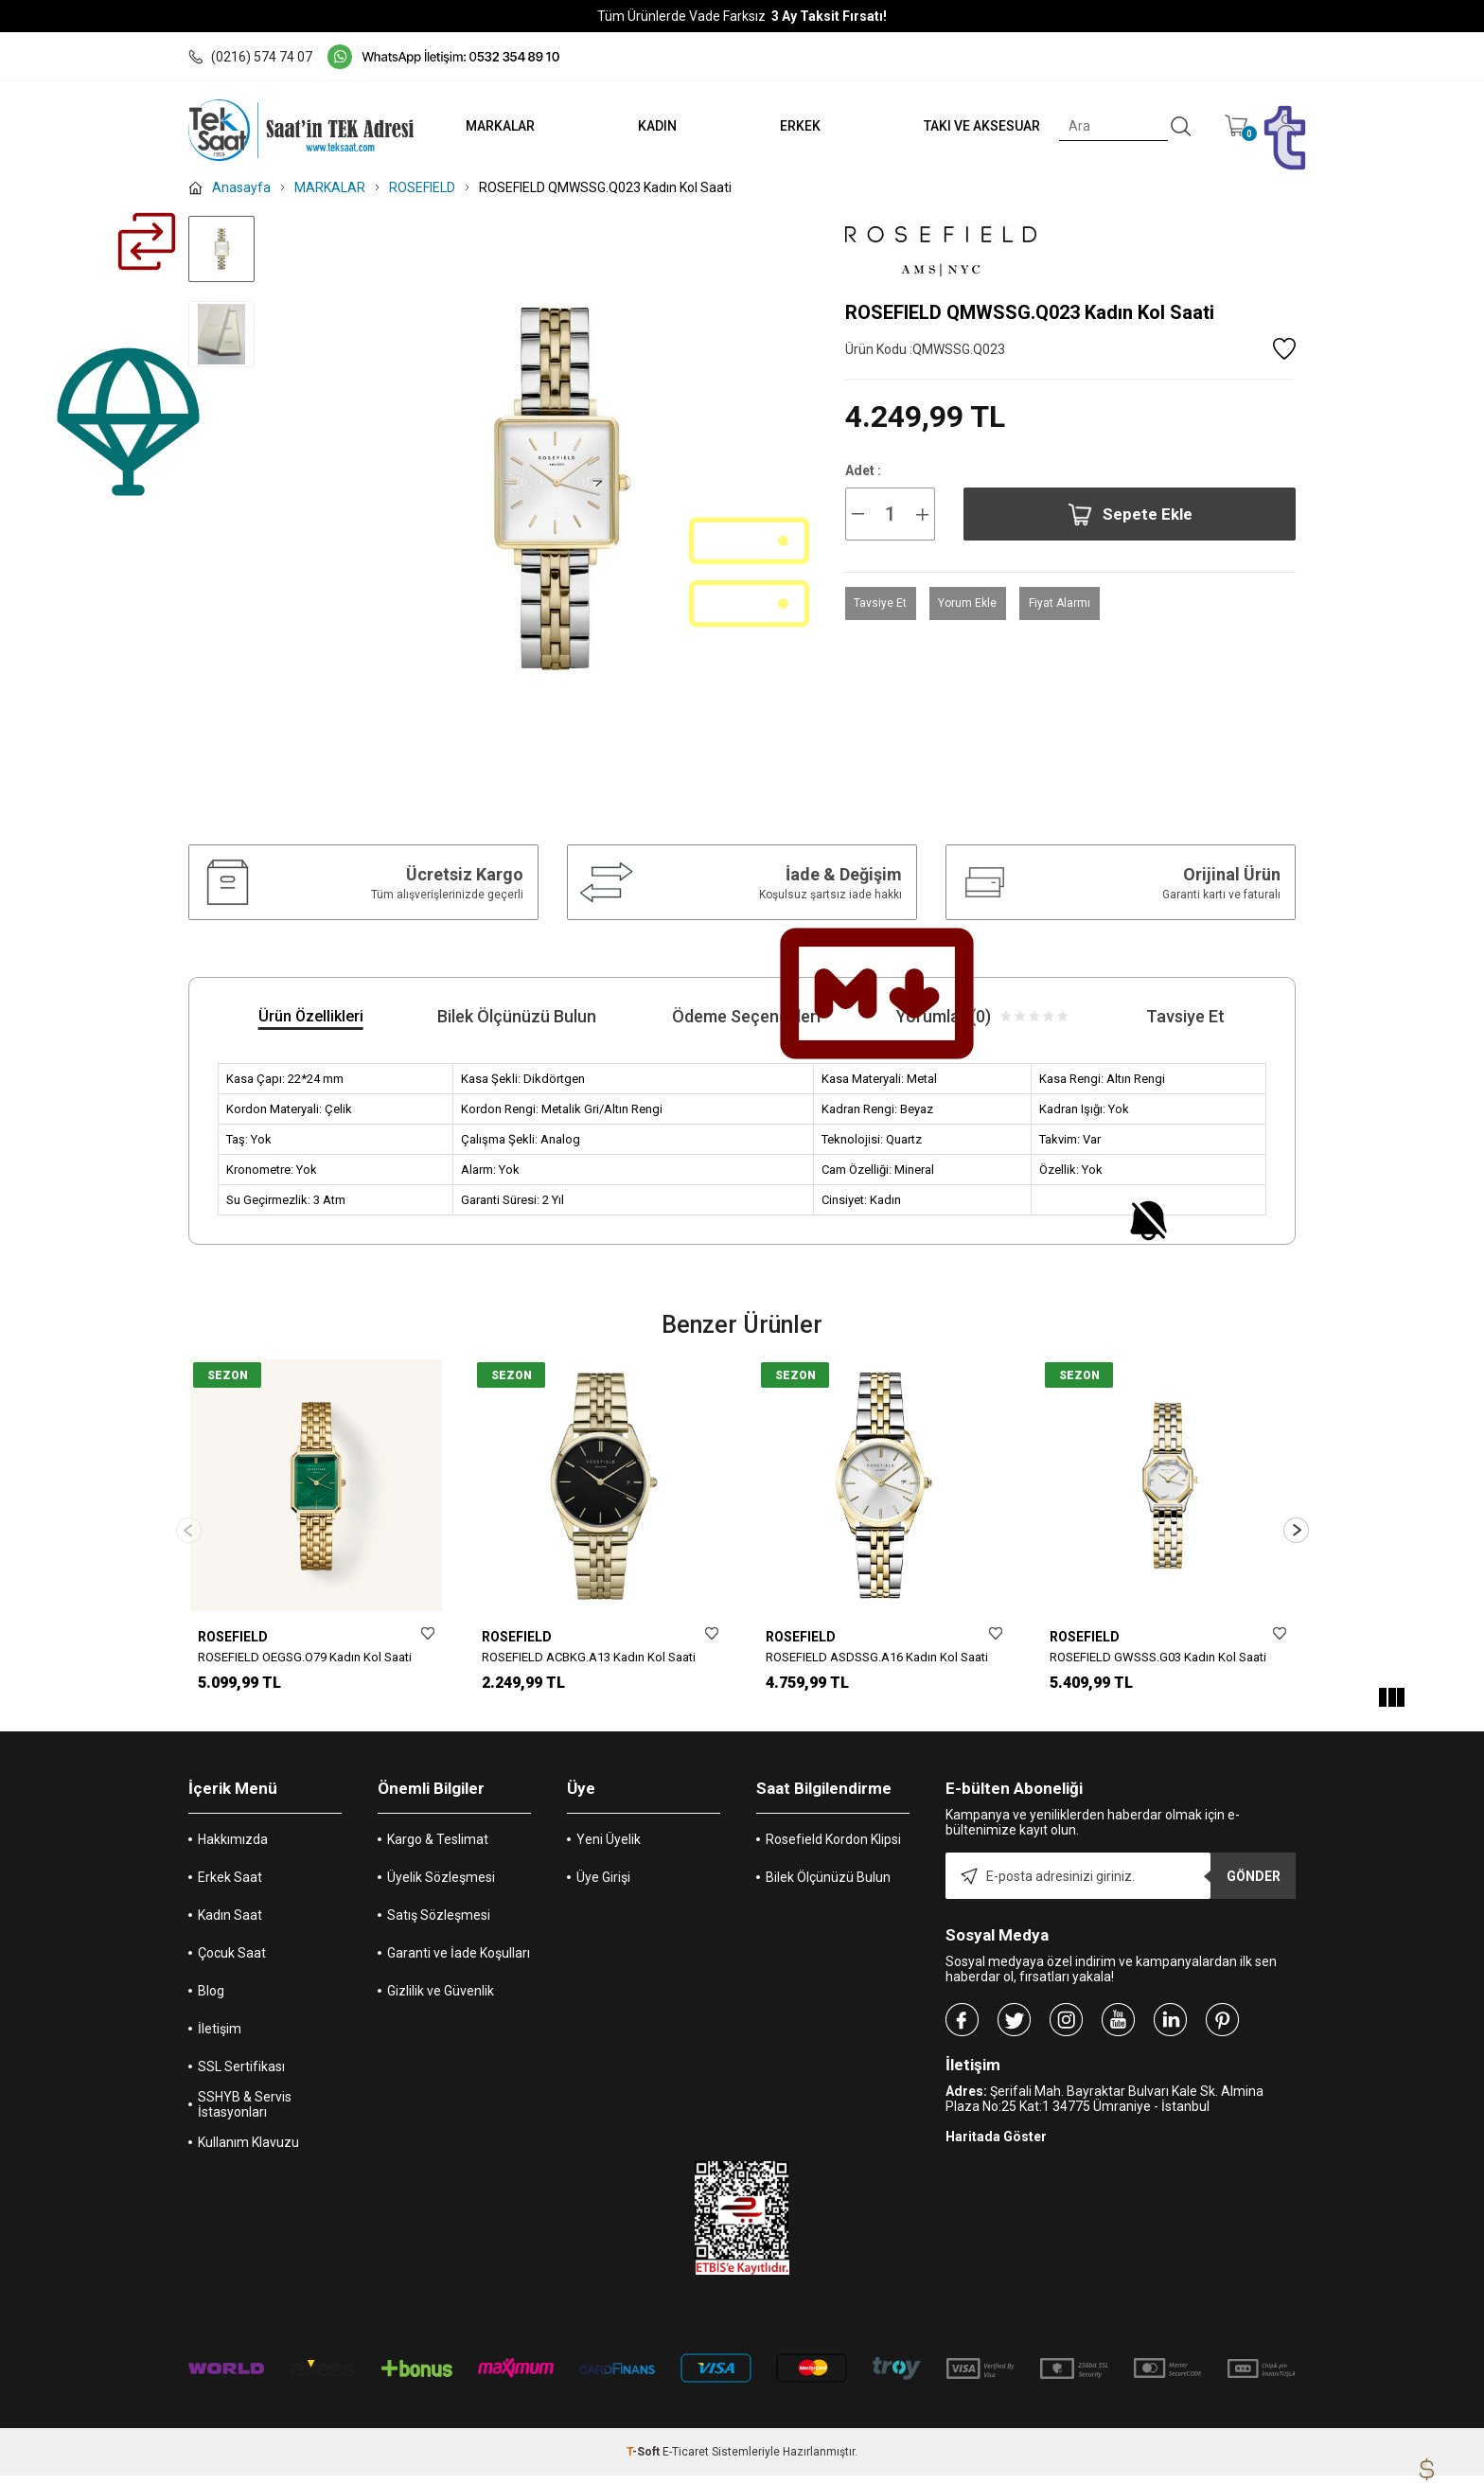  Describe the element at coordinates (1426, 2469) in the screenshot. I see `view pricing or payment options` at that location.